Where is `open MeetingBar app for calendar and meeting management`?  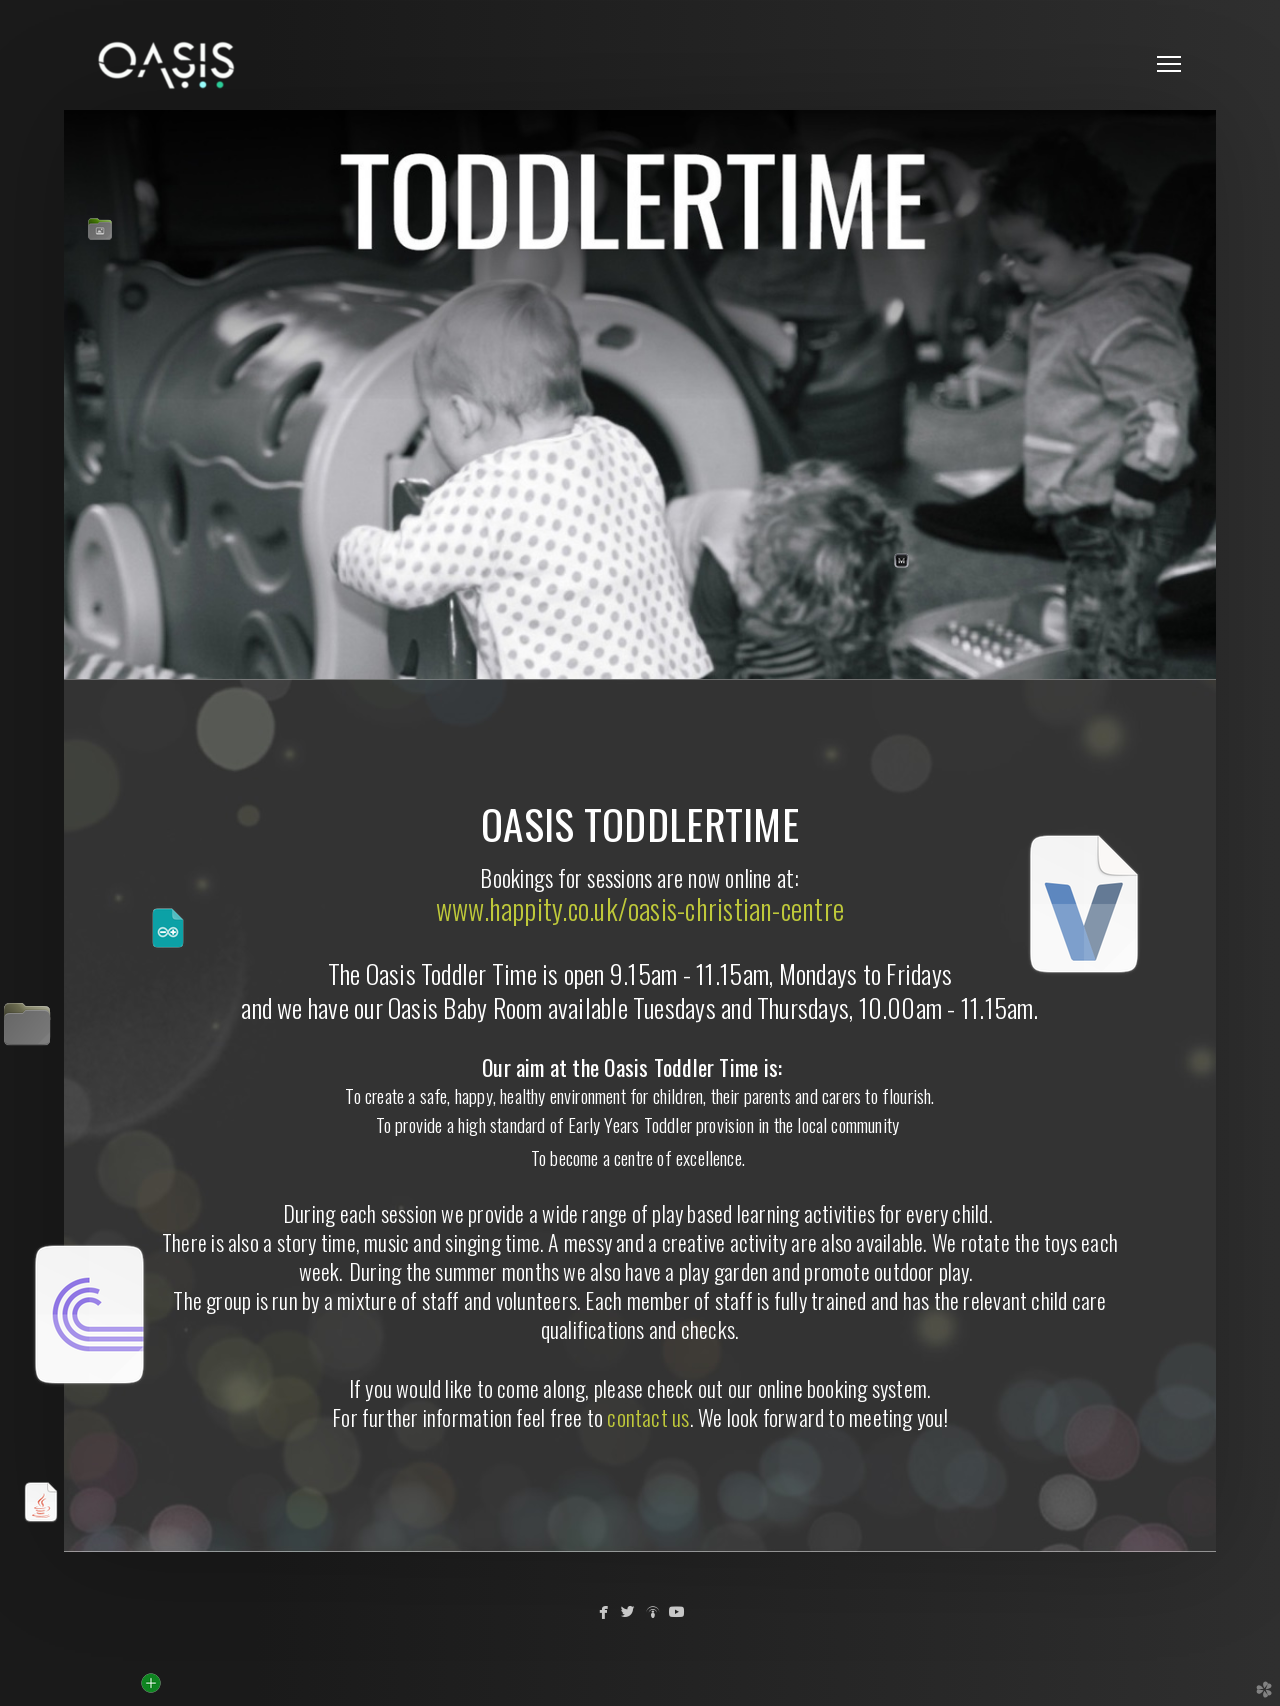
open MeetingBar app for calendar and meeting management is located at coordinates (901, 560).